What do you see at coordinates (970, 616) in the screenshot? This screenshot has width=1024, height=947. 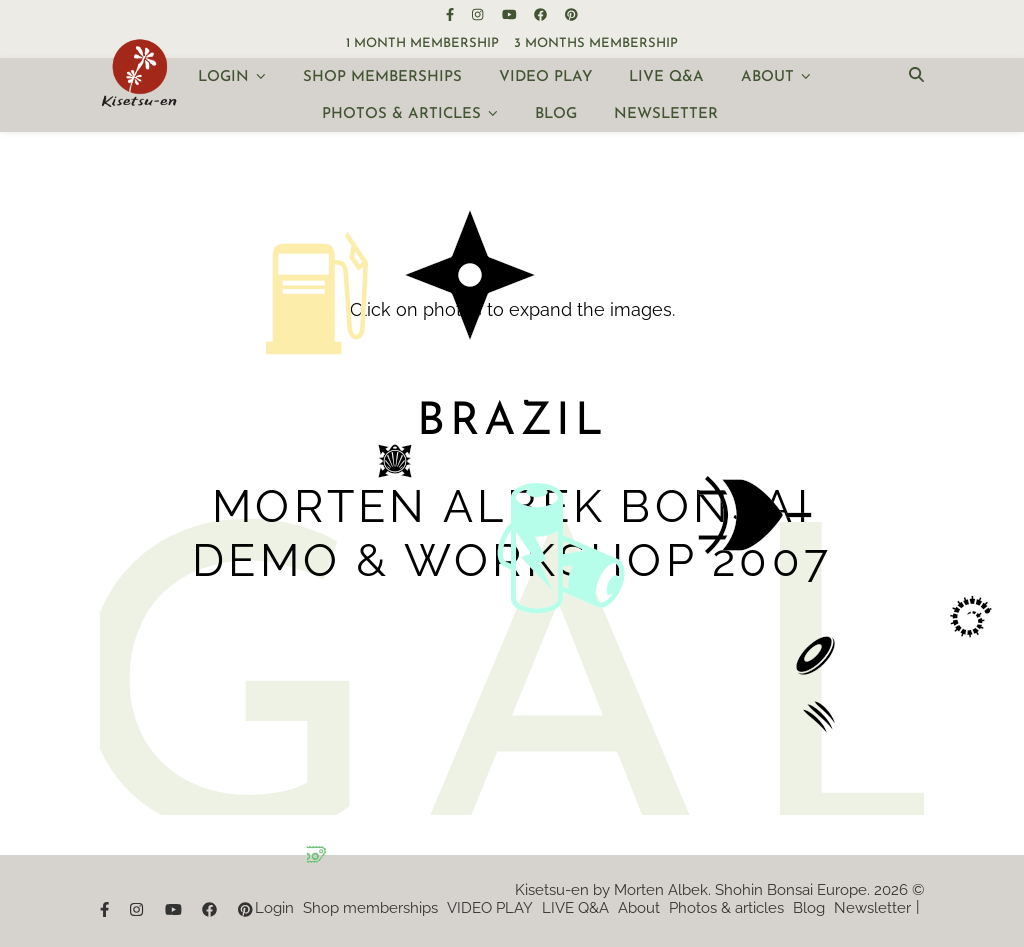 I see `indicates spine or vertebral health status in a game` at bounding box center [970, 616].